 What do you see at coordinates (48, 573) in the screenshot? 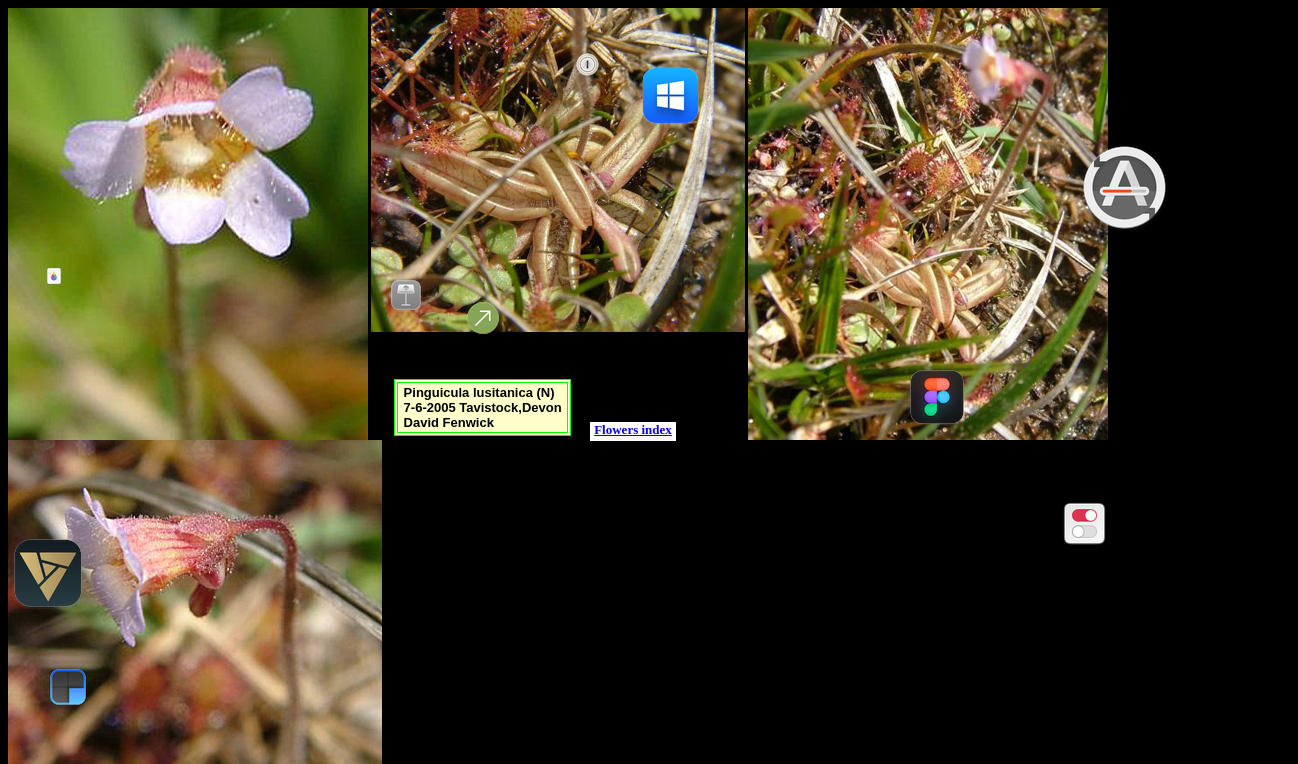
I see `open the Artifact app` at bounding box center [48, 573].